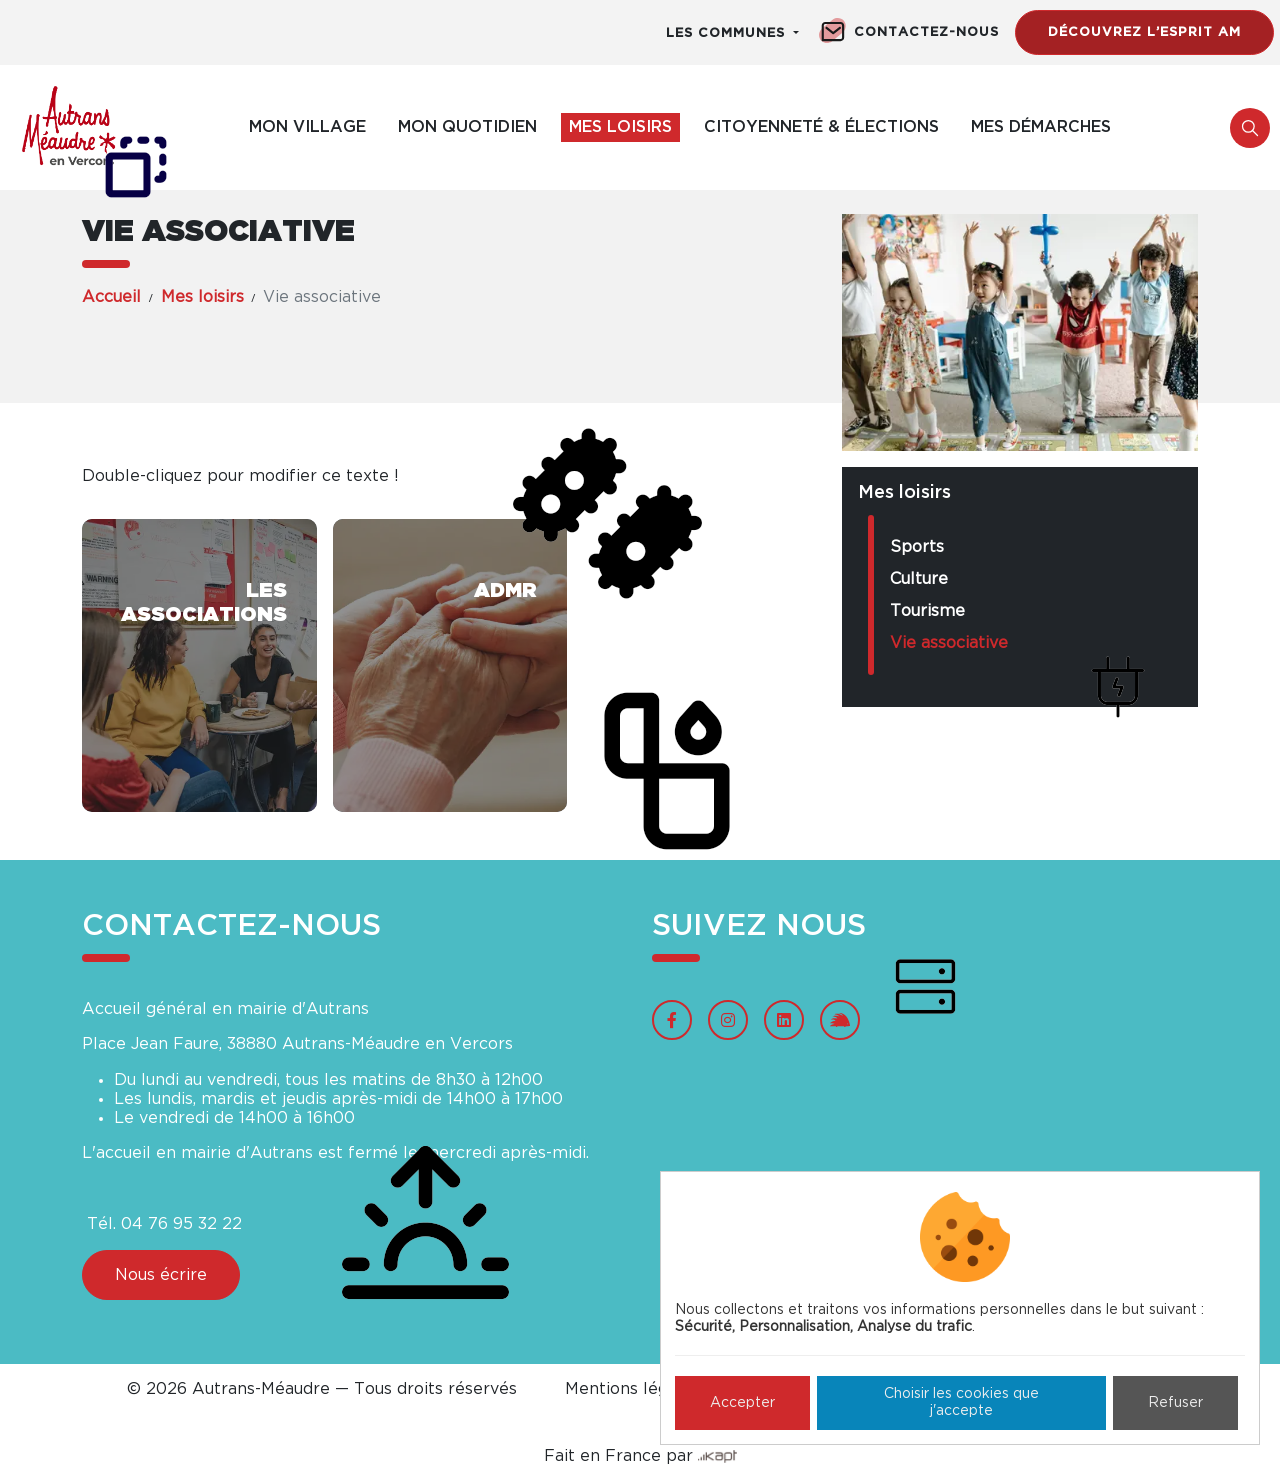 This screenshot has height=1465, width=1280. I want to click on indicates sunrise or morning time, so click(425, 1222).